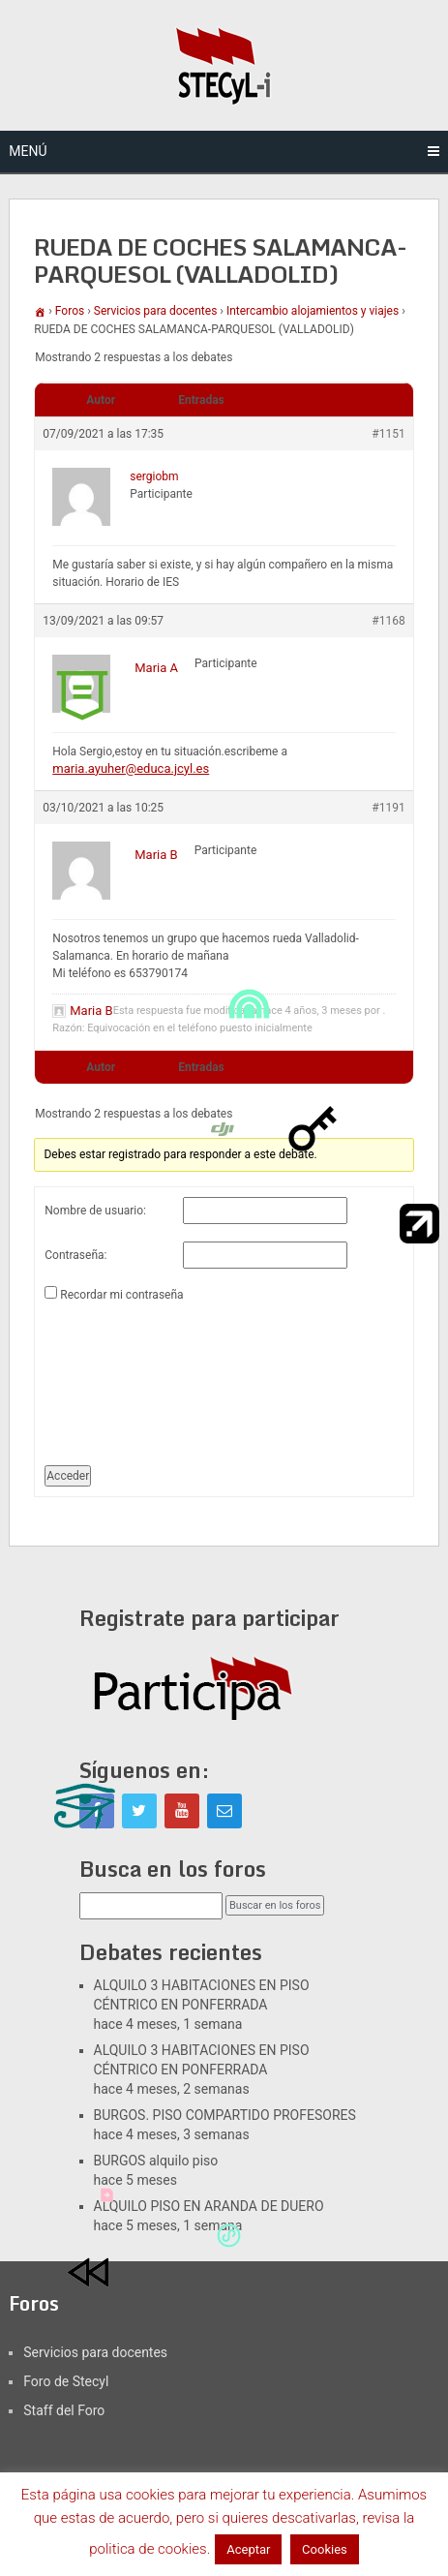  I want to click on view weather conditions with rainbow, so click(249, 1003).